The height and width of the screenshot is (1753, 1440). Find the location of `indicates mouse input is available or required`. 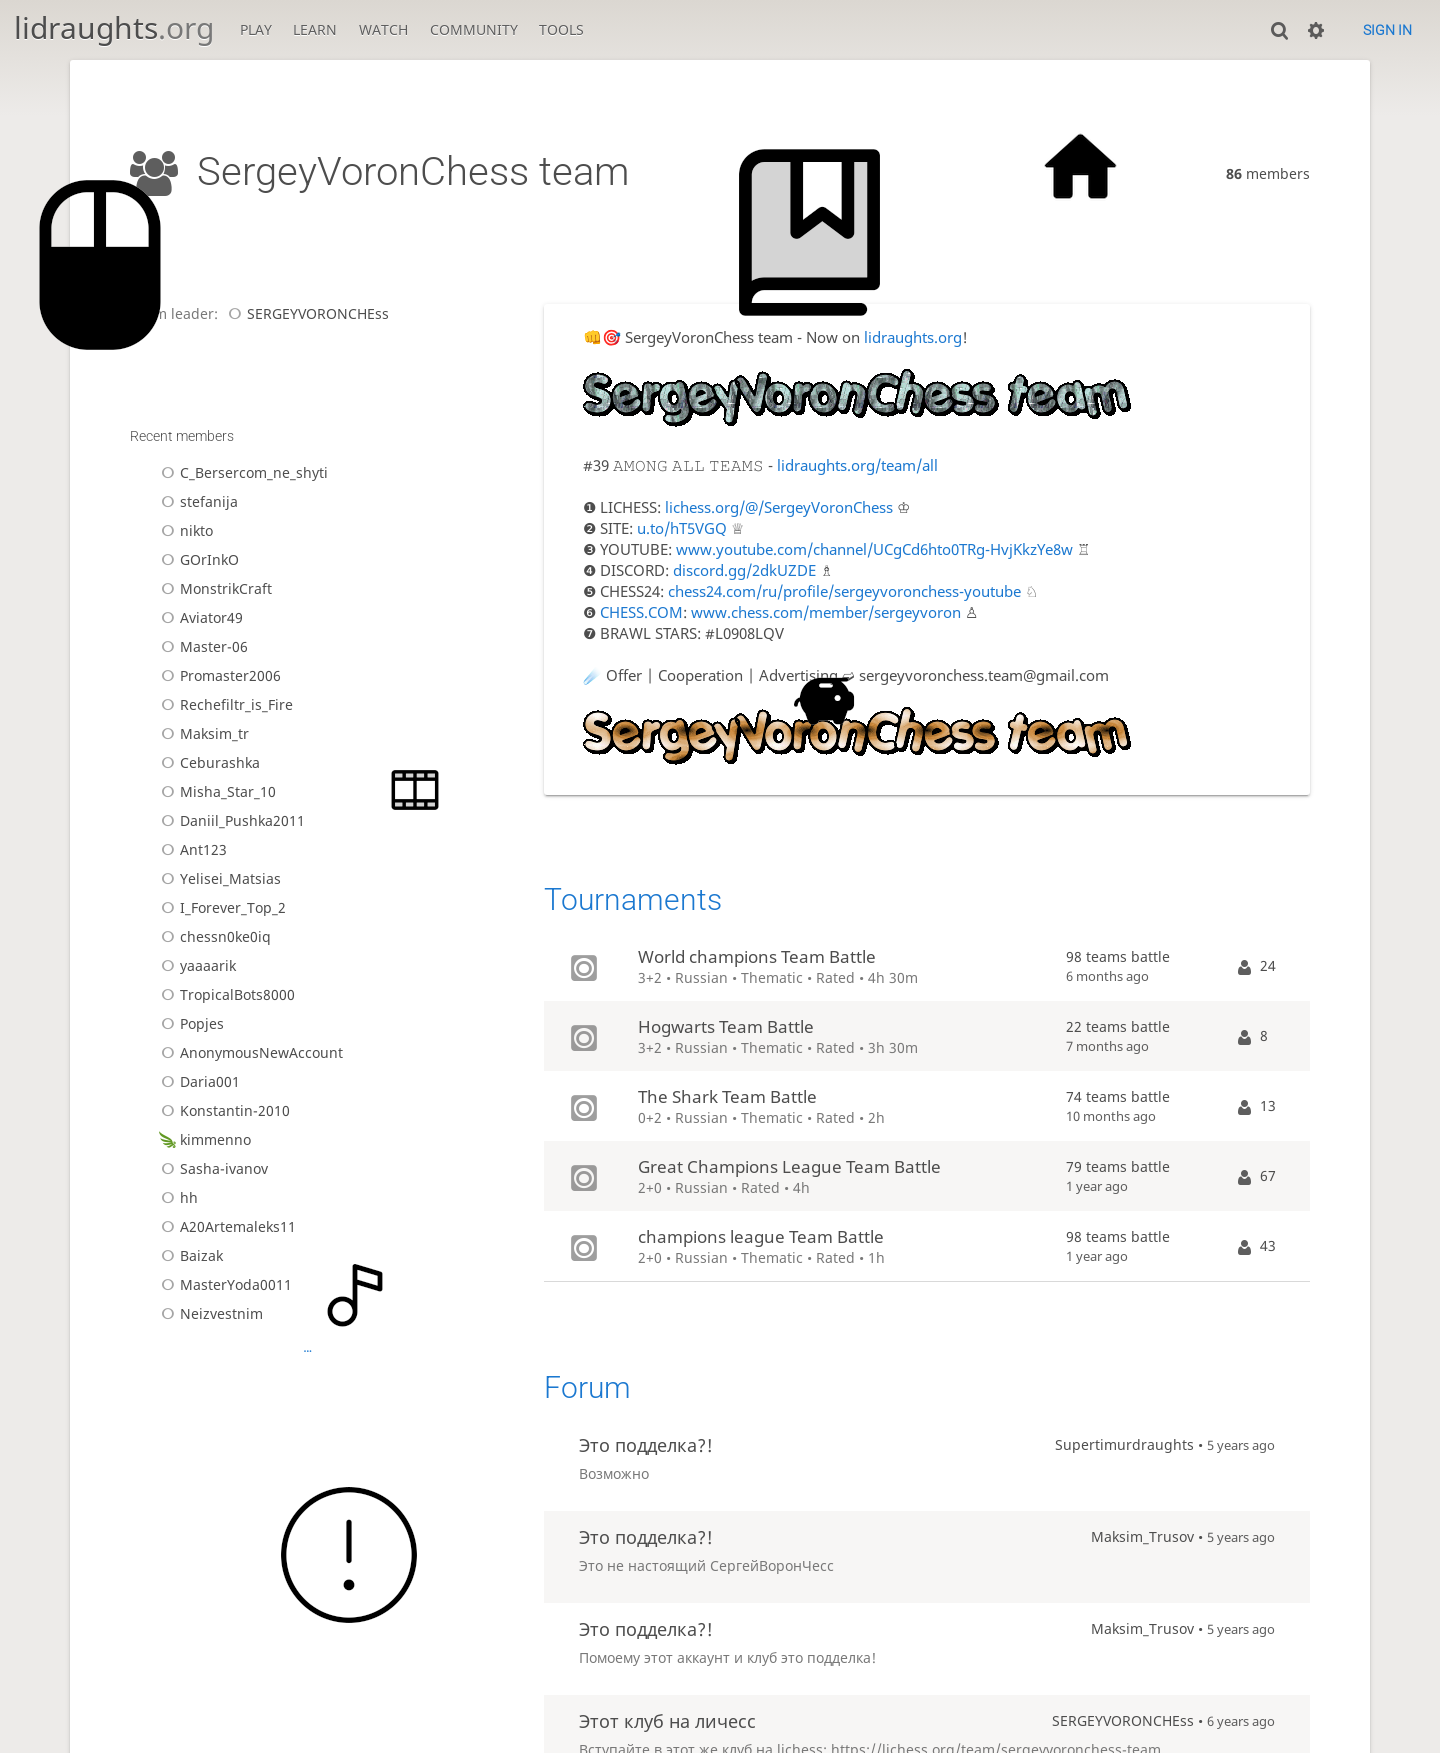

indicates mouse input is available or required is located at coordinates (100, 265).